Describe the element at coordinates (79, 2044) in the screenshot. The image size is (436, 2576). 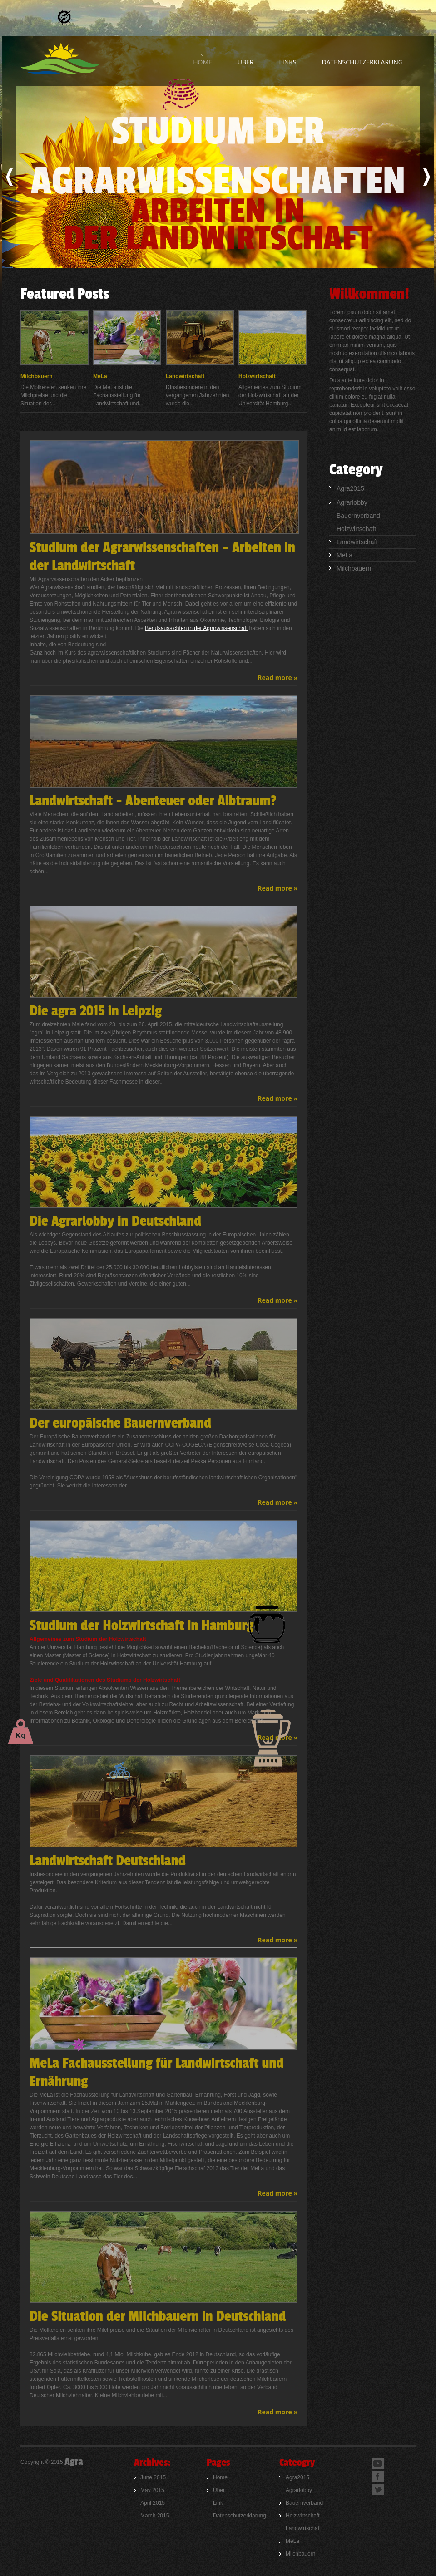
I see `decorative badge or achievement icon` at that location.